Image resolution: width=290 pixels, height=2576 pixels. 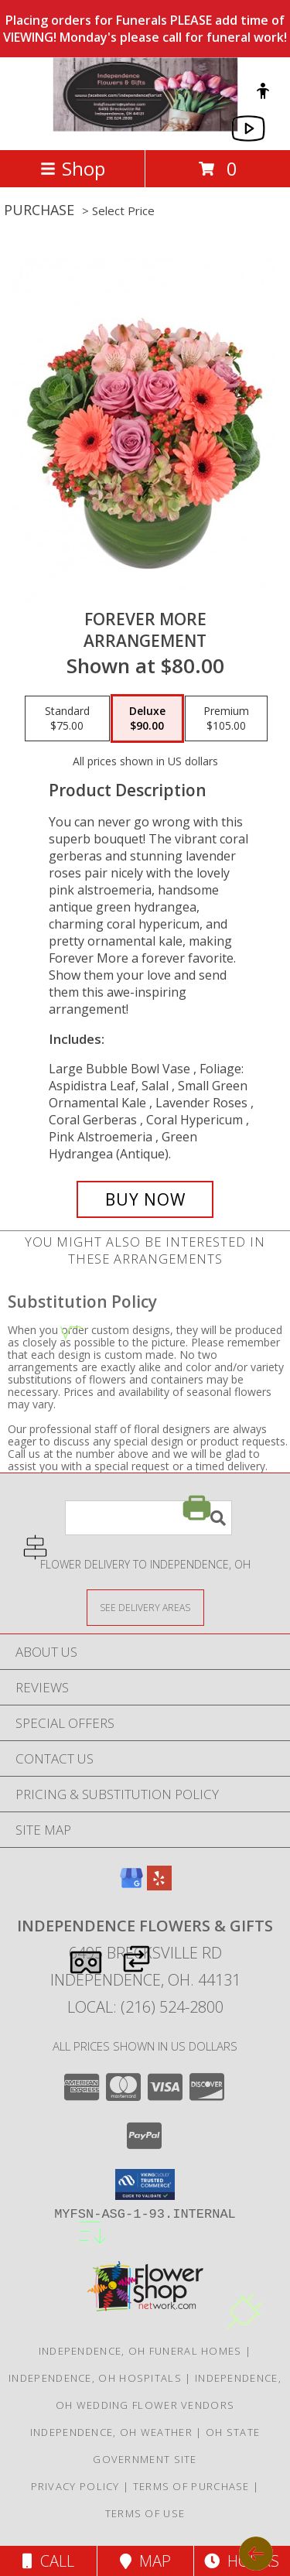 I want to click on swap or exchange items, so click(x=136, y=1959).